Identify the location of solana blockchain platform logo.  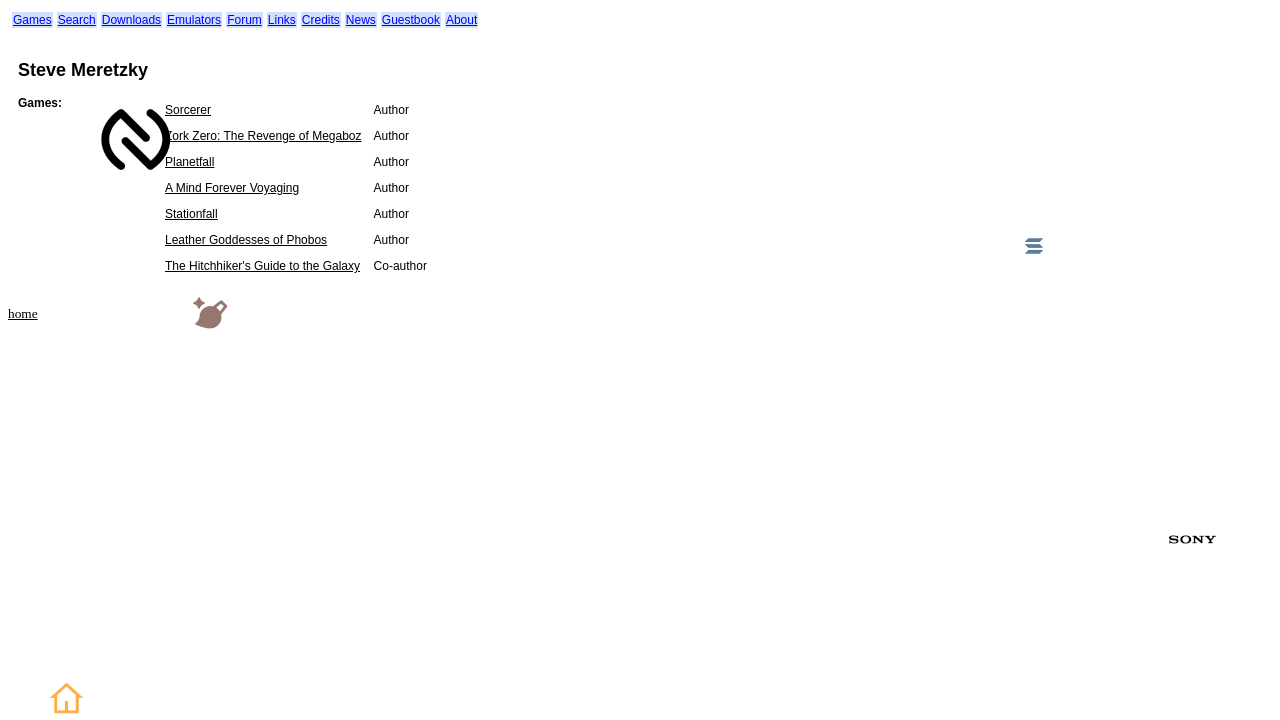
(1034, 246).